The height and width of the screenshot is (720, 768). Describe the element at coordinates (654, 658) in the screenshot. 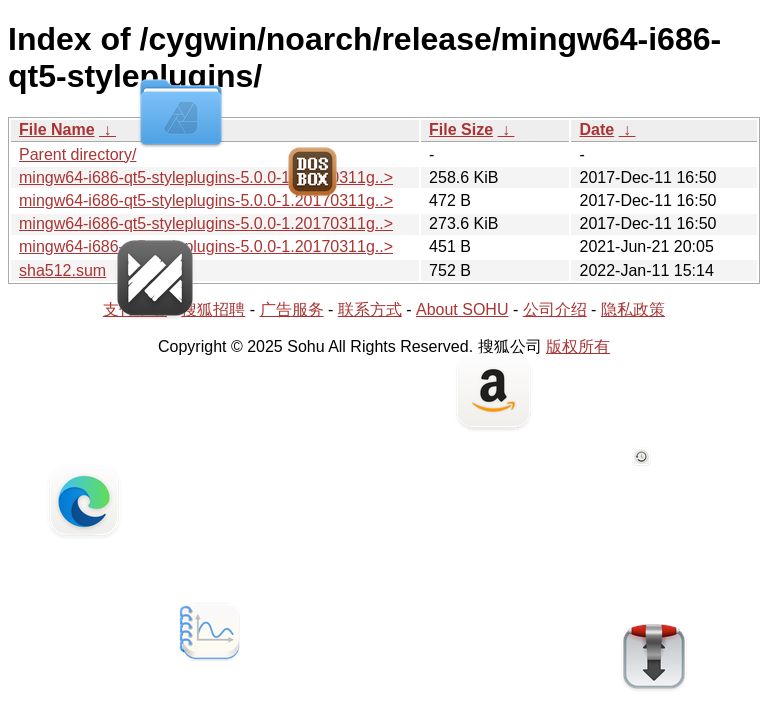

I see `open transmission torrent client` at that location.